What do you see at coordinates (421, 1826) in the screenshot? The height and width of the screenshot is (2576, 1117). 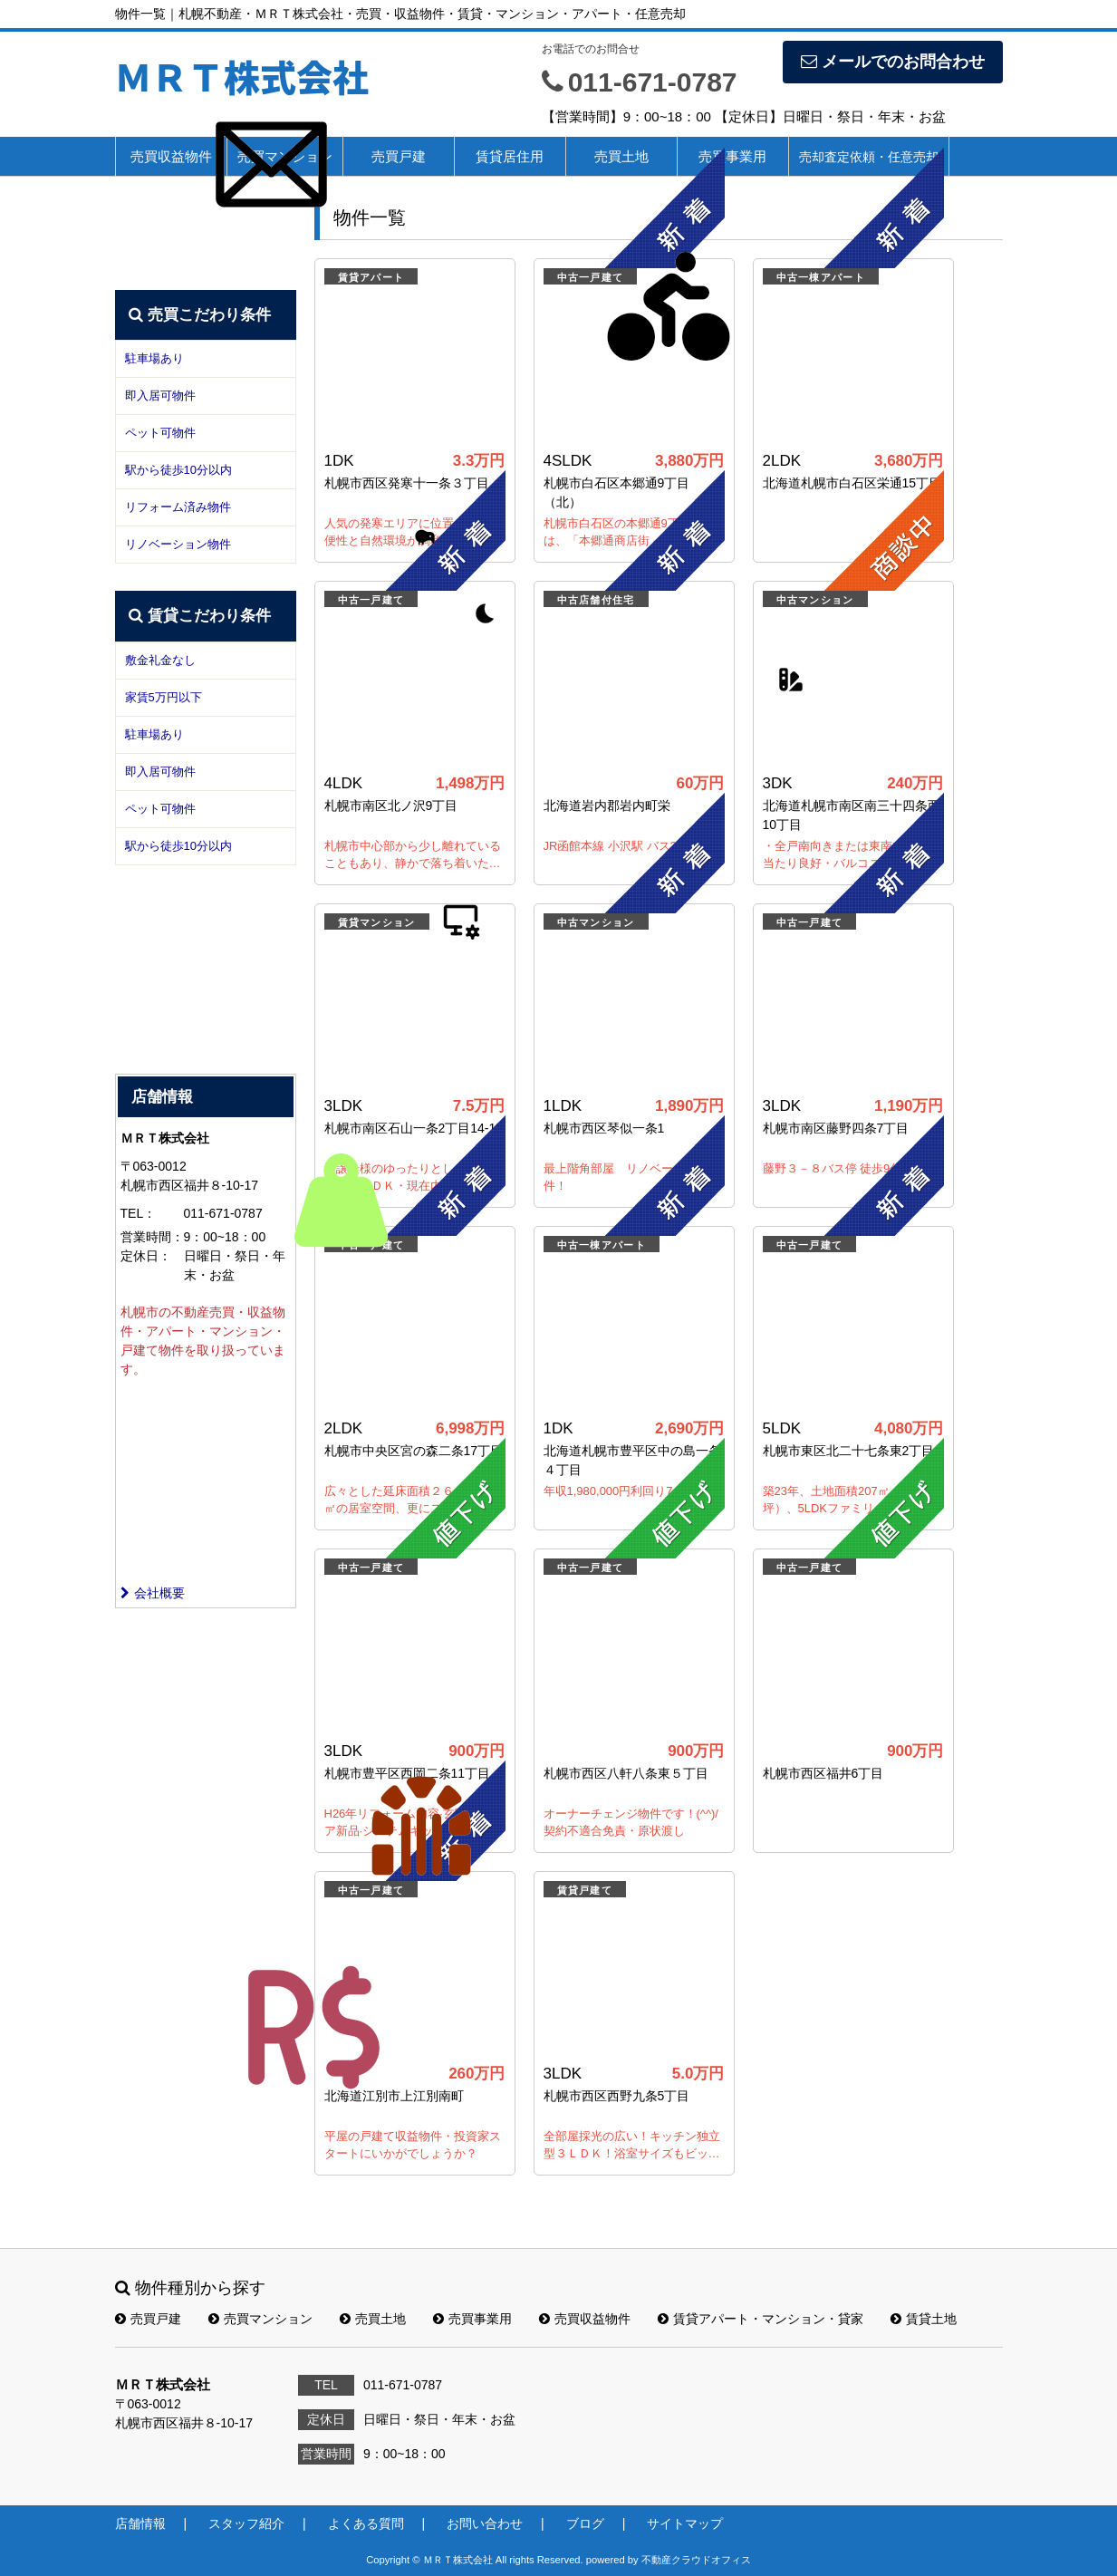 I see `access dungeon or castle-themed game content` at bounding box center [421, 1826].